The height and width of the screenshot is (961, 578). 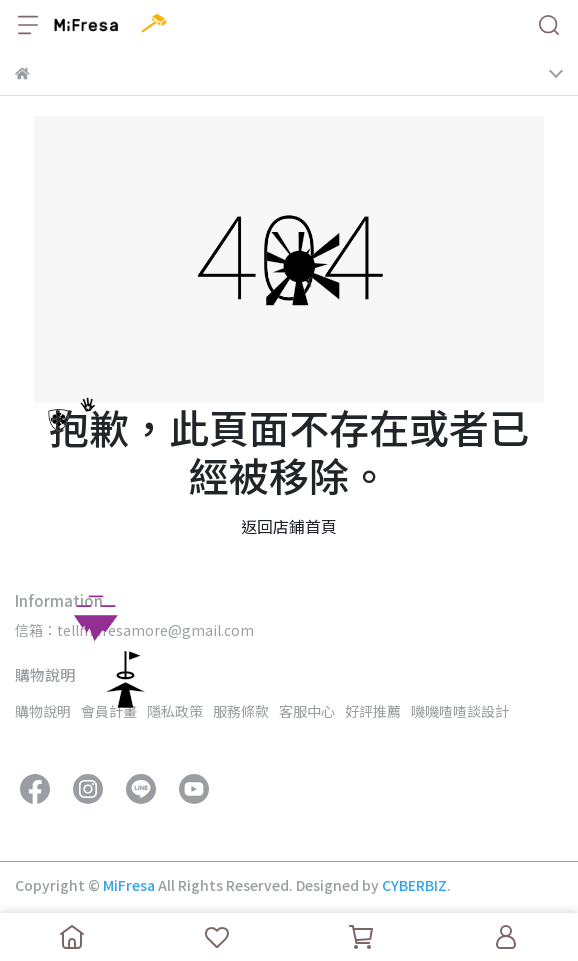 I want to click on access crafting or building tools, so click(x=154, y=23).